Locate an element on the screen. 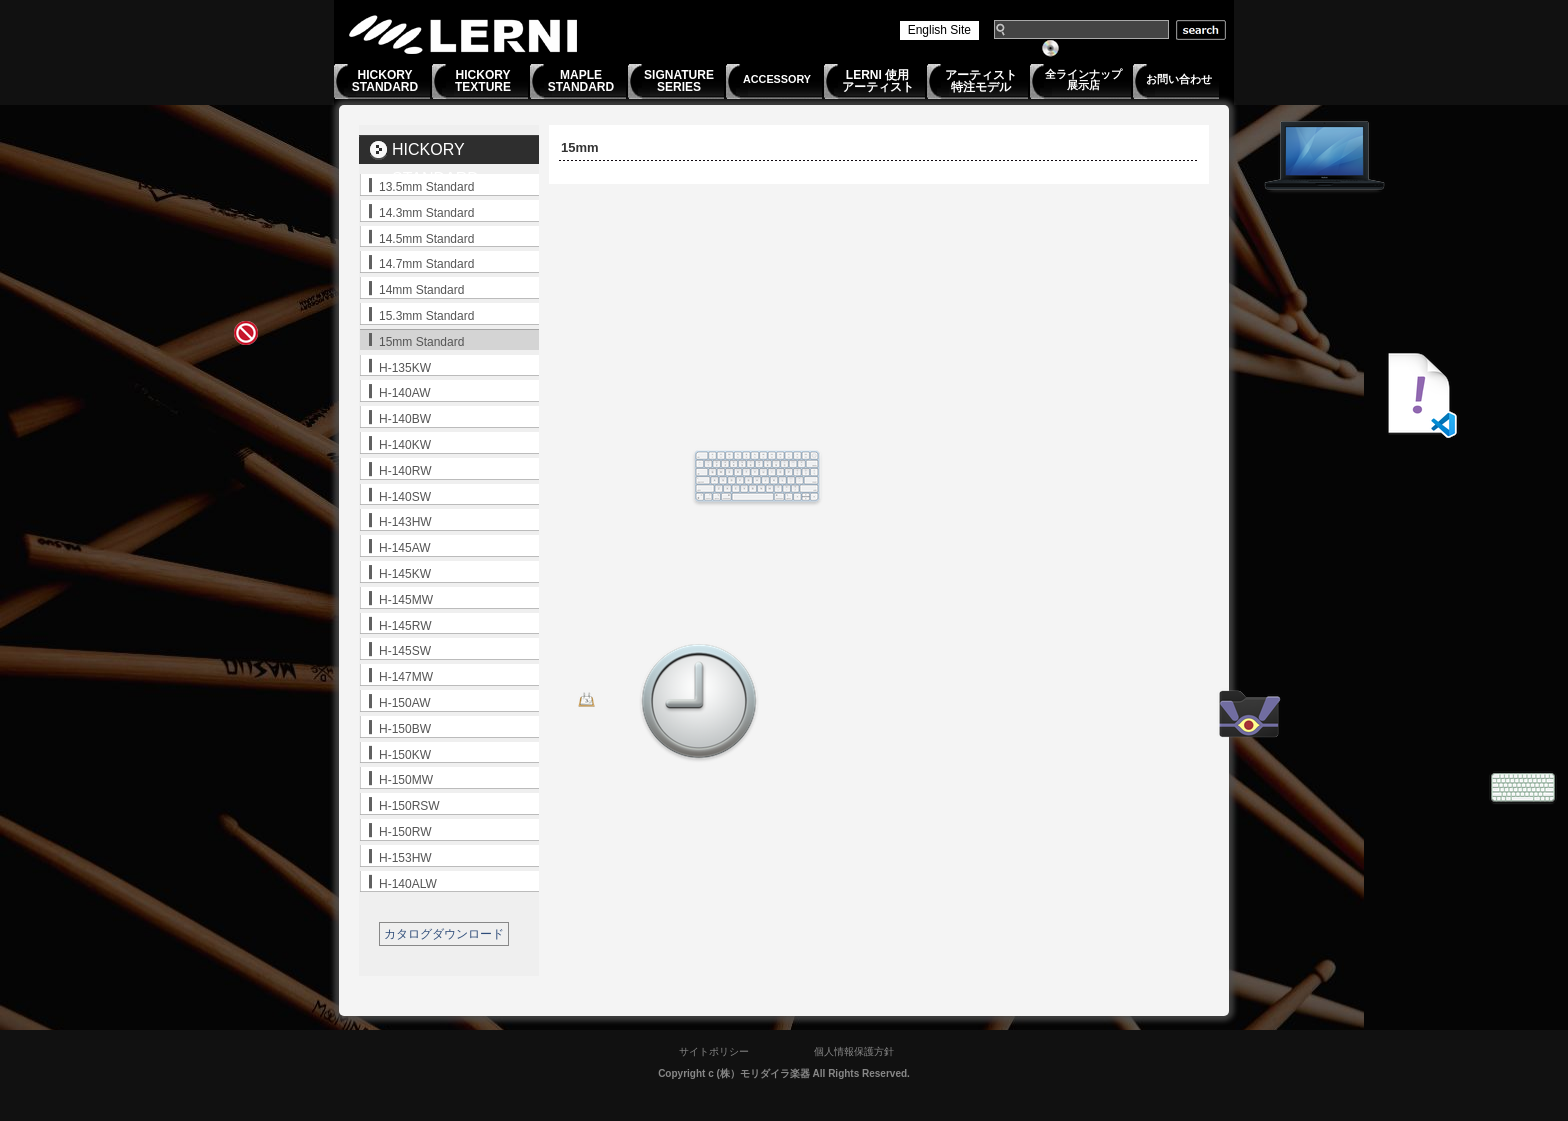  represents a macbook device in system settings is located at coordinates (1324, 150).